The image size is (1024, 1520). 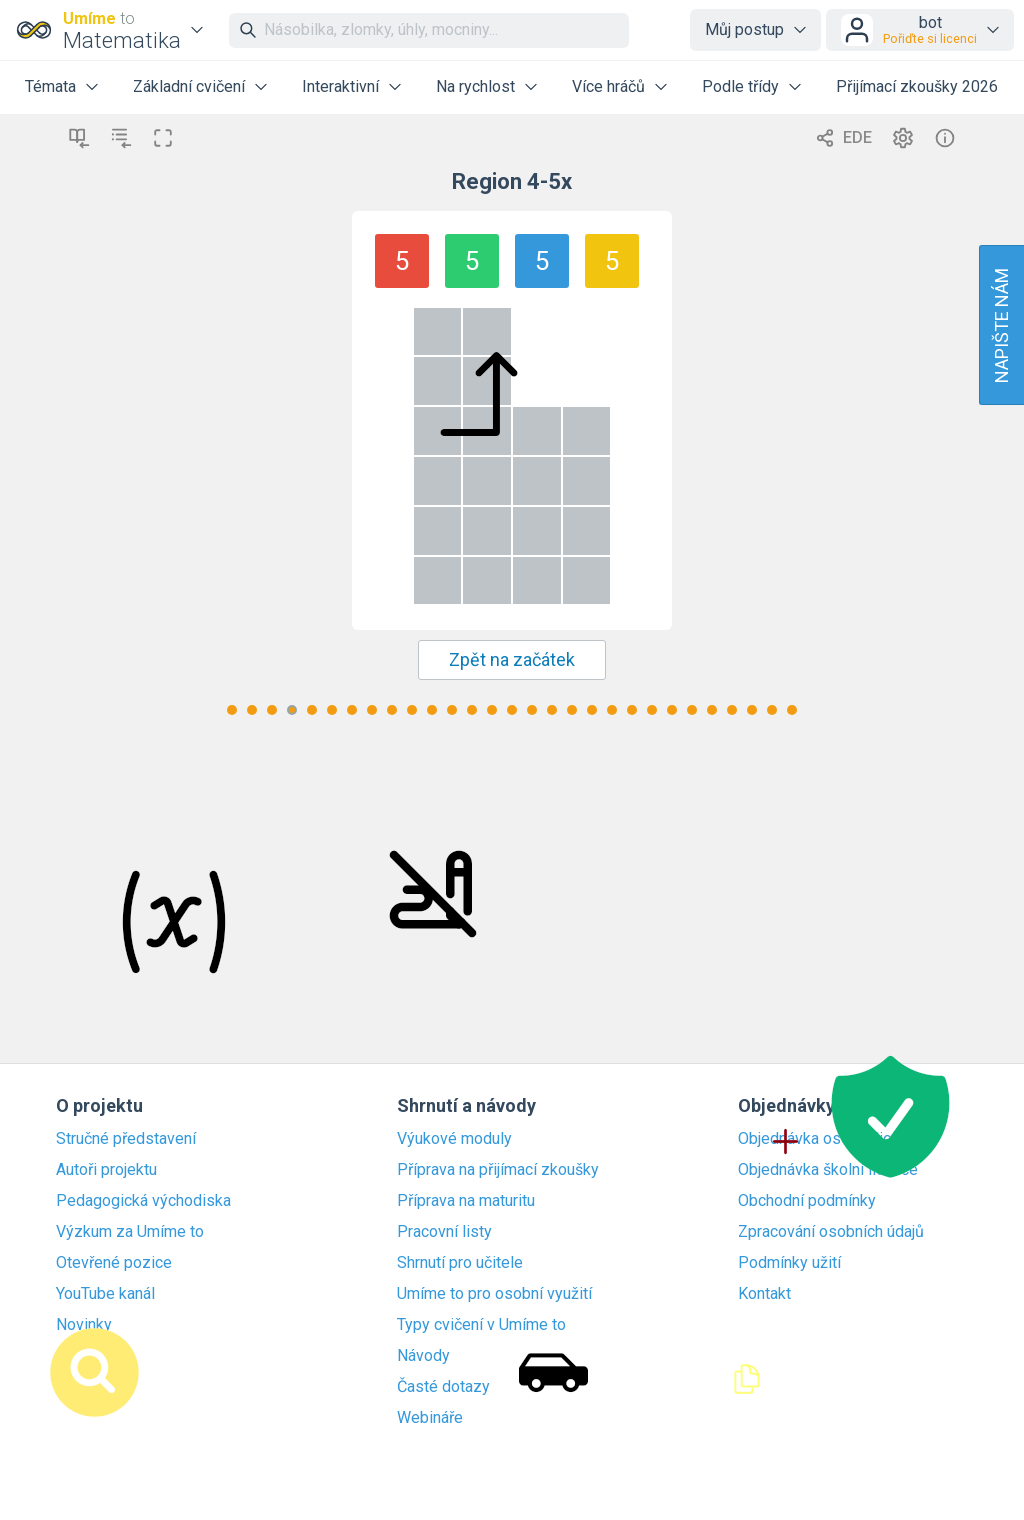 What do you see at coordinates (553, 1370) in the screenshot?
I see `access vehicle or car-related settings` at bounding box center [553, 1370].